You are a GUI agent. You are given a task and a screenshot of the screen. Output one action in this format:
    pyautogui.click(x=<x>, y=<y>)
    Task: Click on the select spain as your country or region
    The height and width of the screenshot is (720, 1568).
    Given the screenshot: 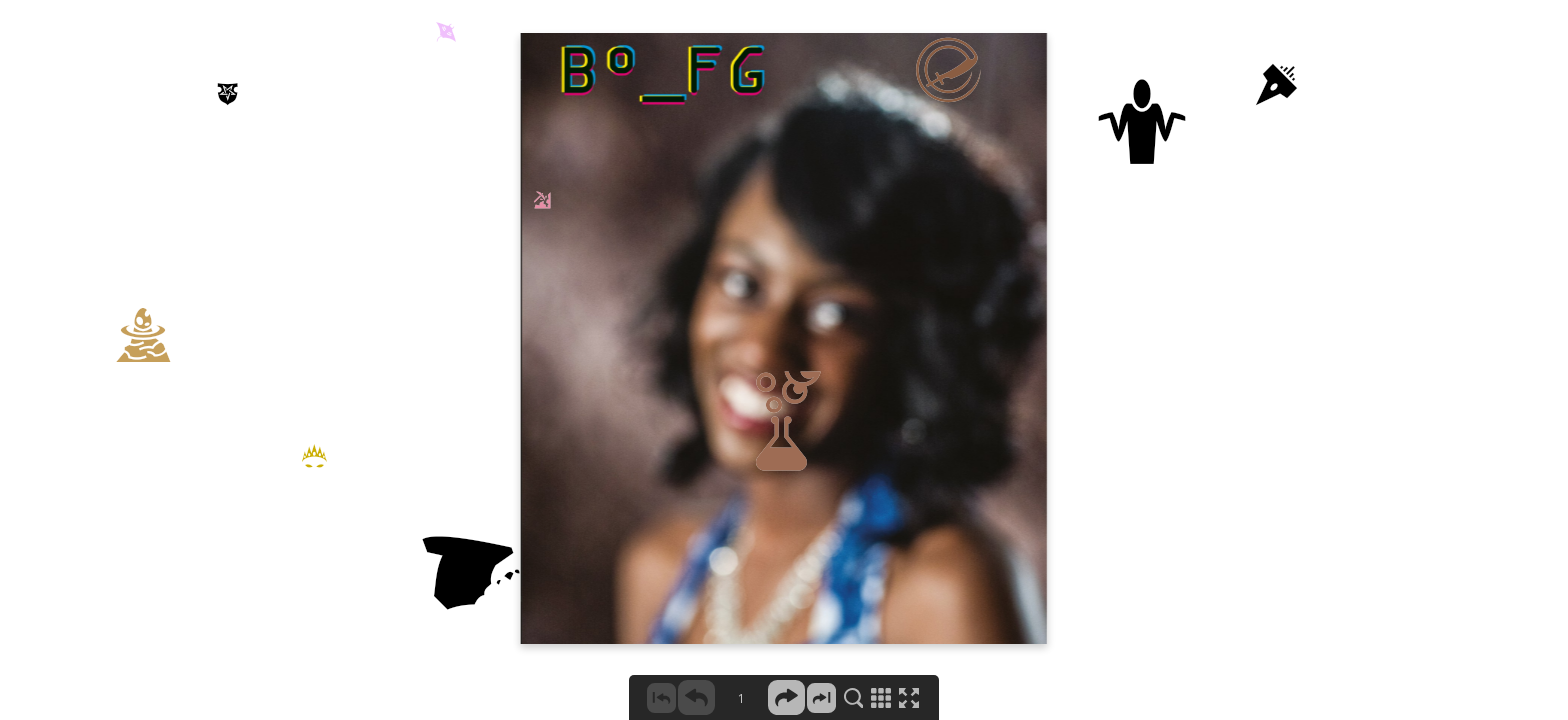 What is the action you would take?
    pyautogui.click(x=471, y=573)
    